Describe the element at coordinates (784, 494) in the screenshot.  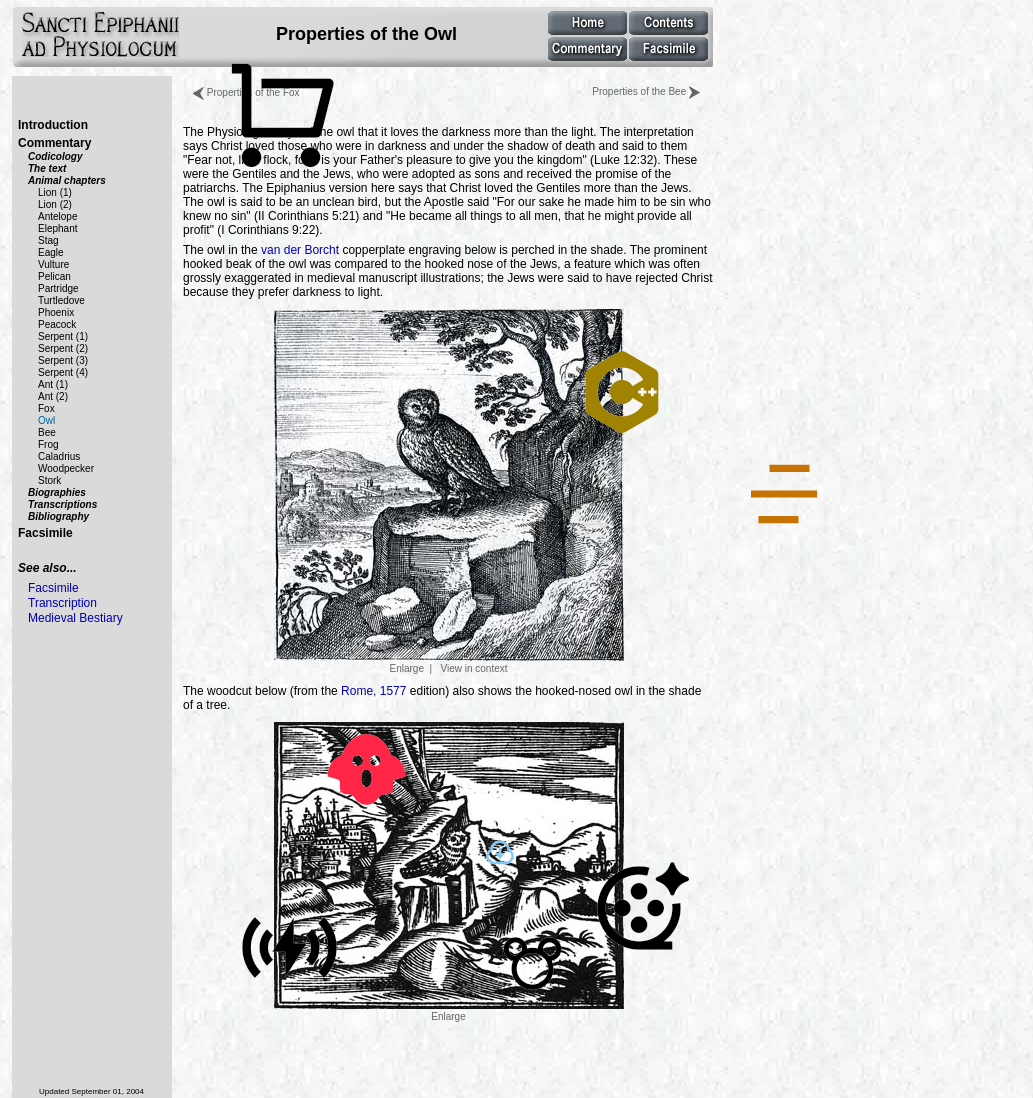
I see `open navigation menu` at that location.